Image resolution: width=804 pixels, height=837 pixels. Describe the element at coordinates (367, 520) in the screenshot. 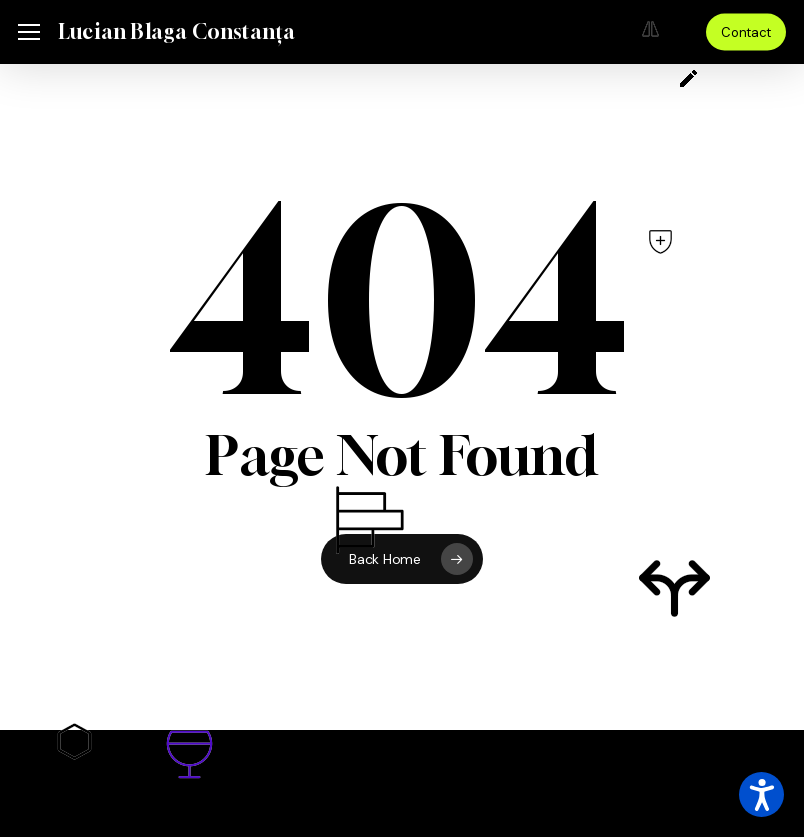

I see `view horizontal bar chart data` at that location.